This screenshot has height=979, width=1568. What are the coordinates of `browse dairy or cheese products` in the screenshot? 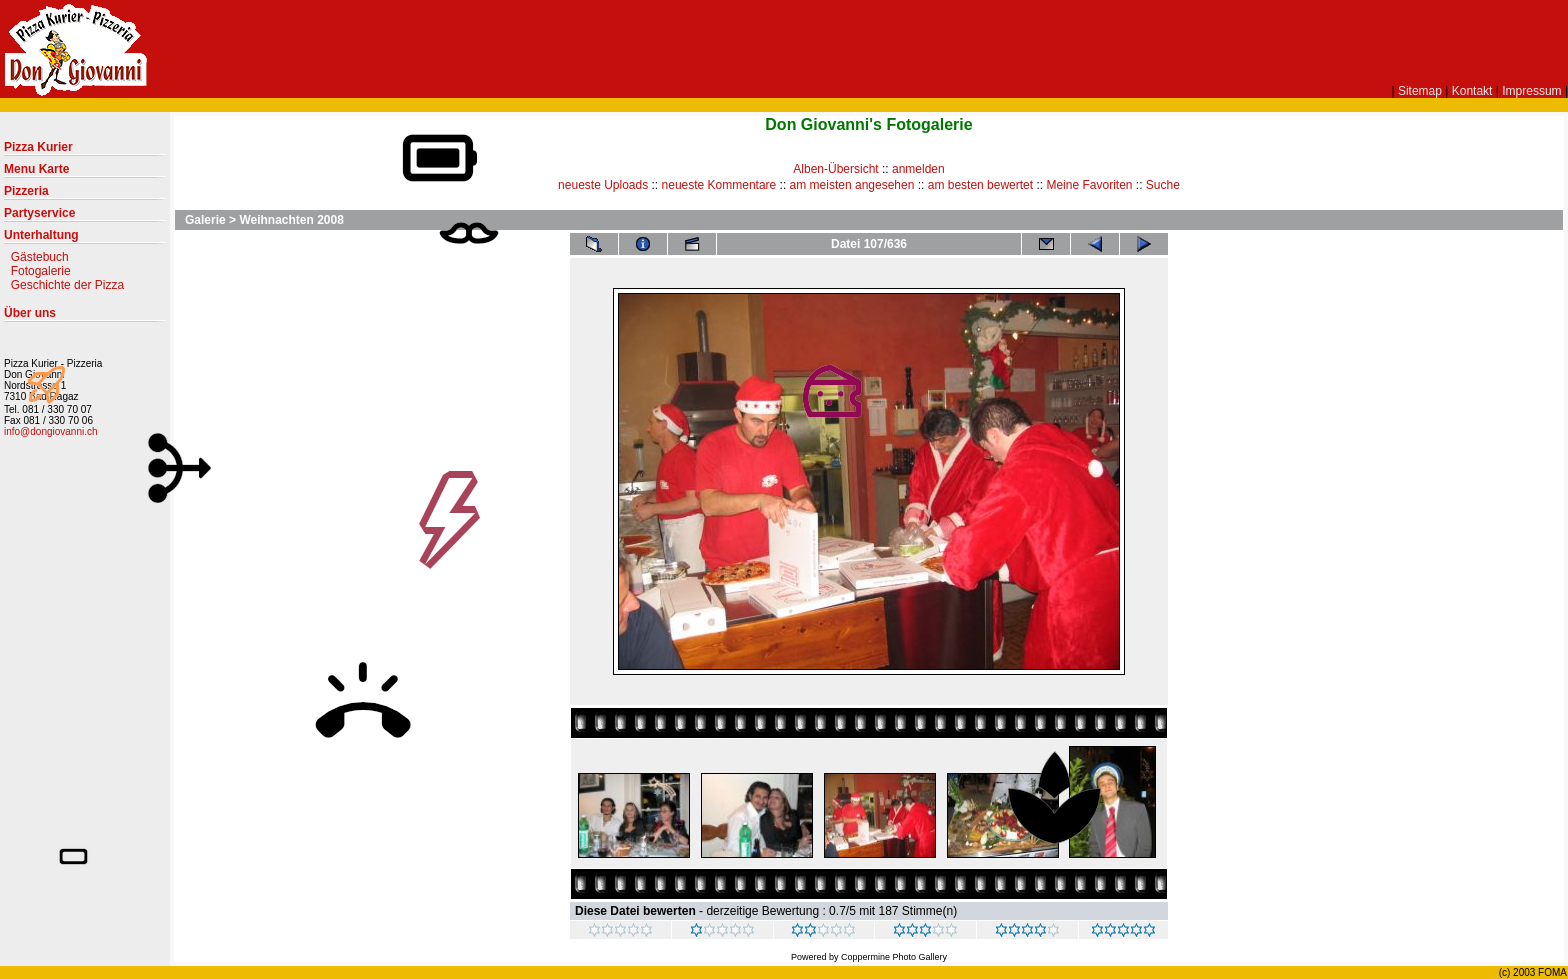 It's located at (832, 391).